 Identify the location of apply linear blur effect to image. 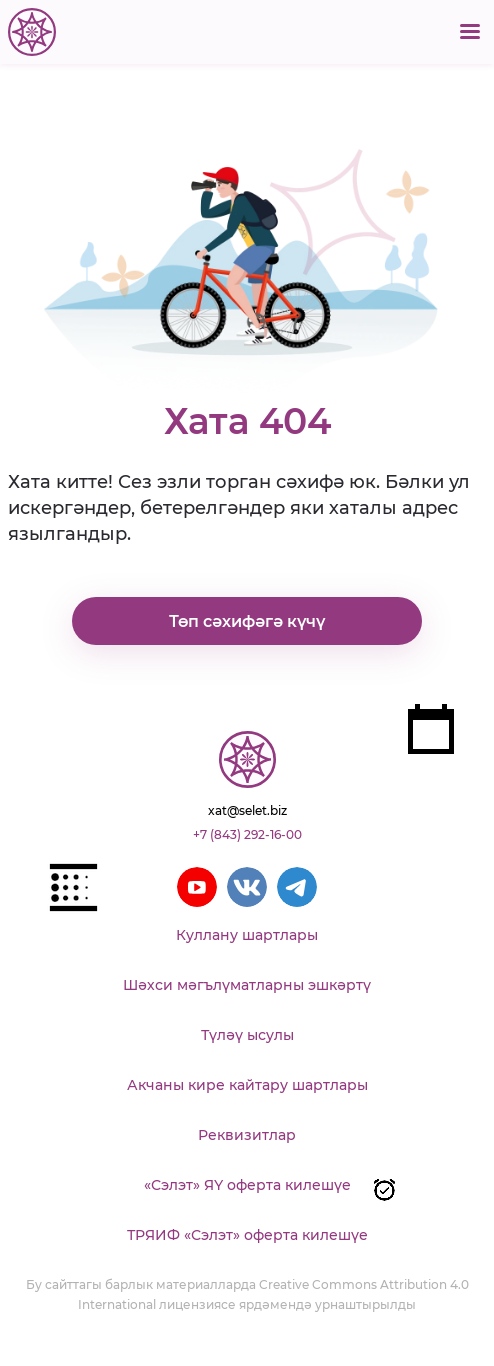
(73, 887).